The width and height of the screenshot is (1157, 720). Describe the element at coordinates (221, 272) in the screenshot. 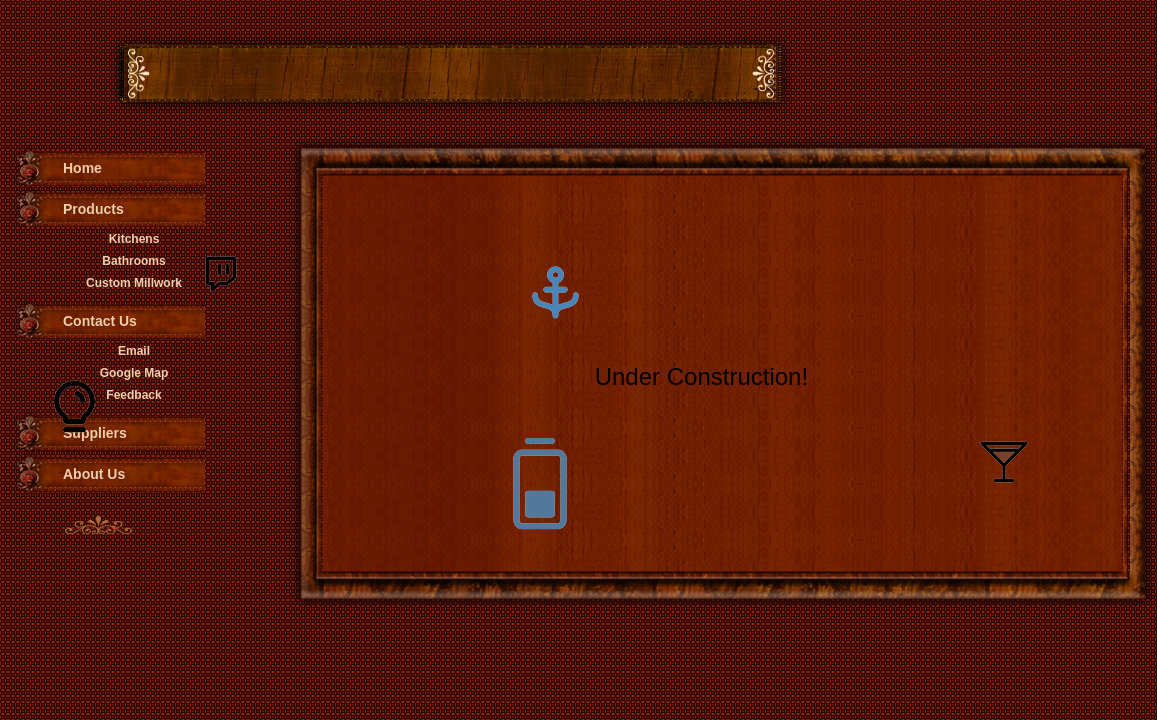

I see `open the Twitch app` at that location.